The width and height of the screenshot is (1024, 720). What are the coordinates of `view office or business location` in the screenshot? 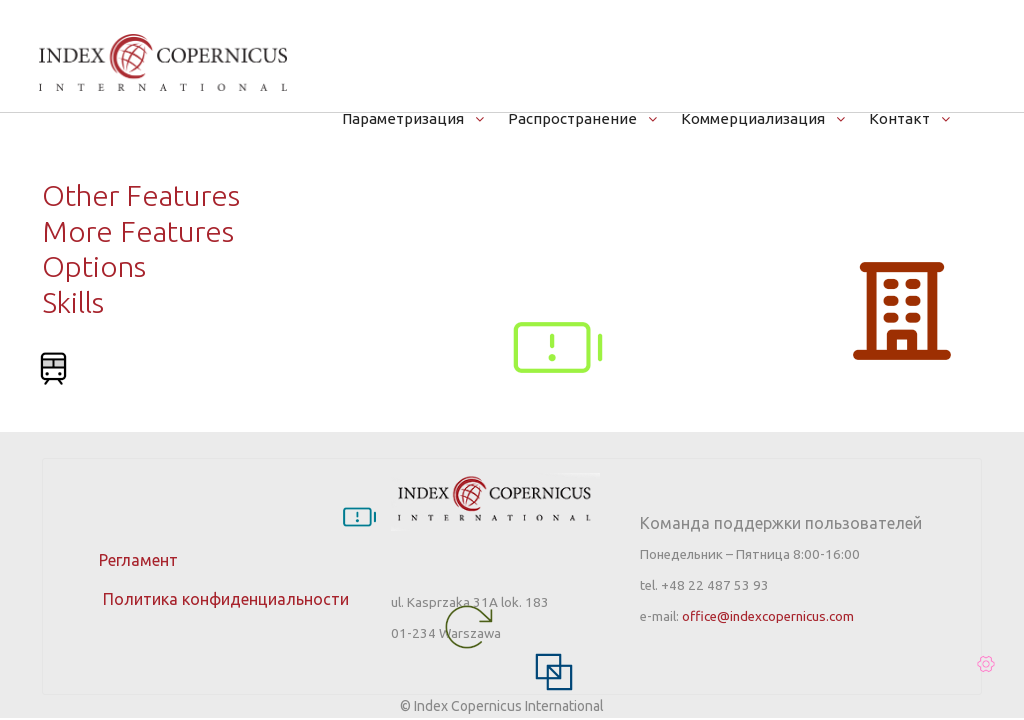 It's located at (902, 311).